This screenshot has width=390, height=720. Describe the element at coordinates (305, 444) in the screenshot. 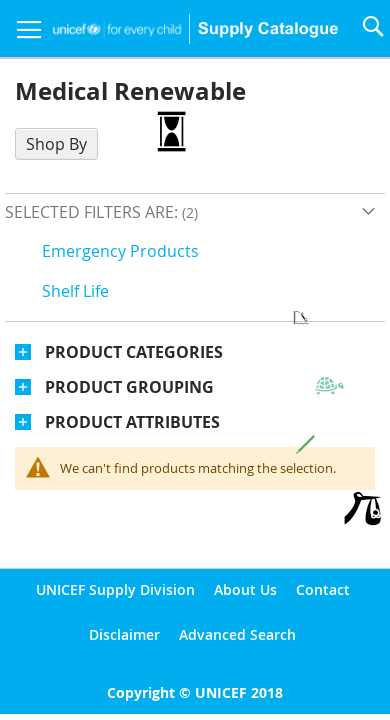

I see `place a straight pipe segment` at that location.